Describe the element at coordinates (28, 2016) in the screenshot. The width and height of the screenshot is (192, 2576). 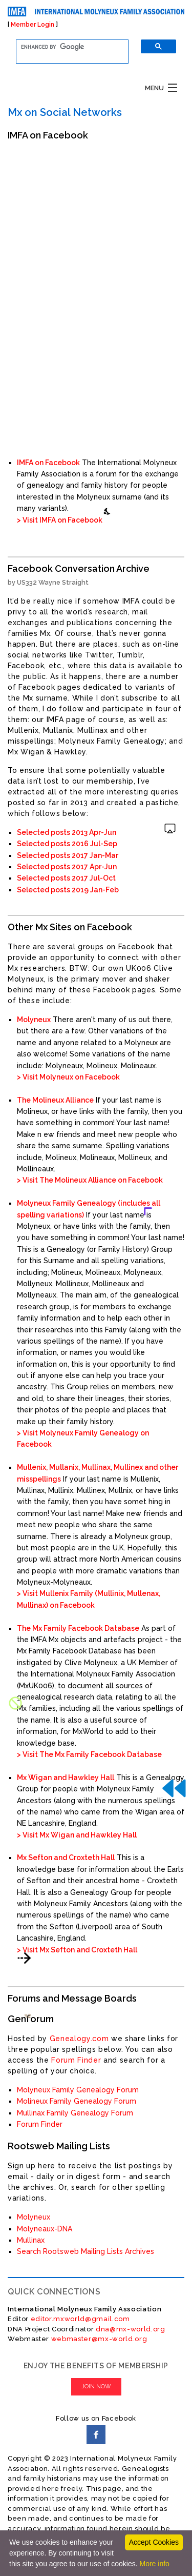
I see `displays the number 42 as a label or count indicator` at that location.